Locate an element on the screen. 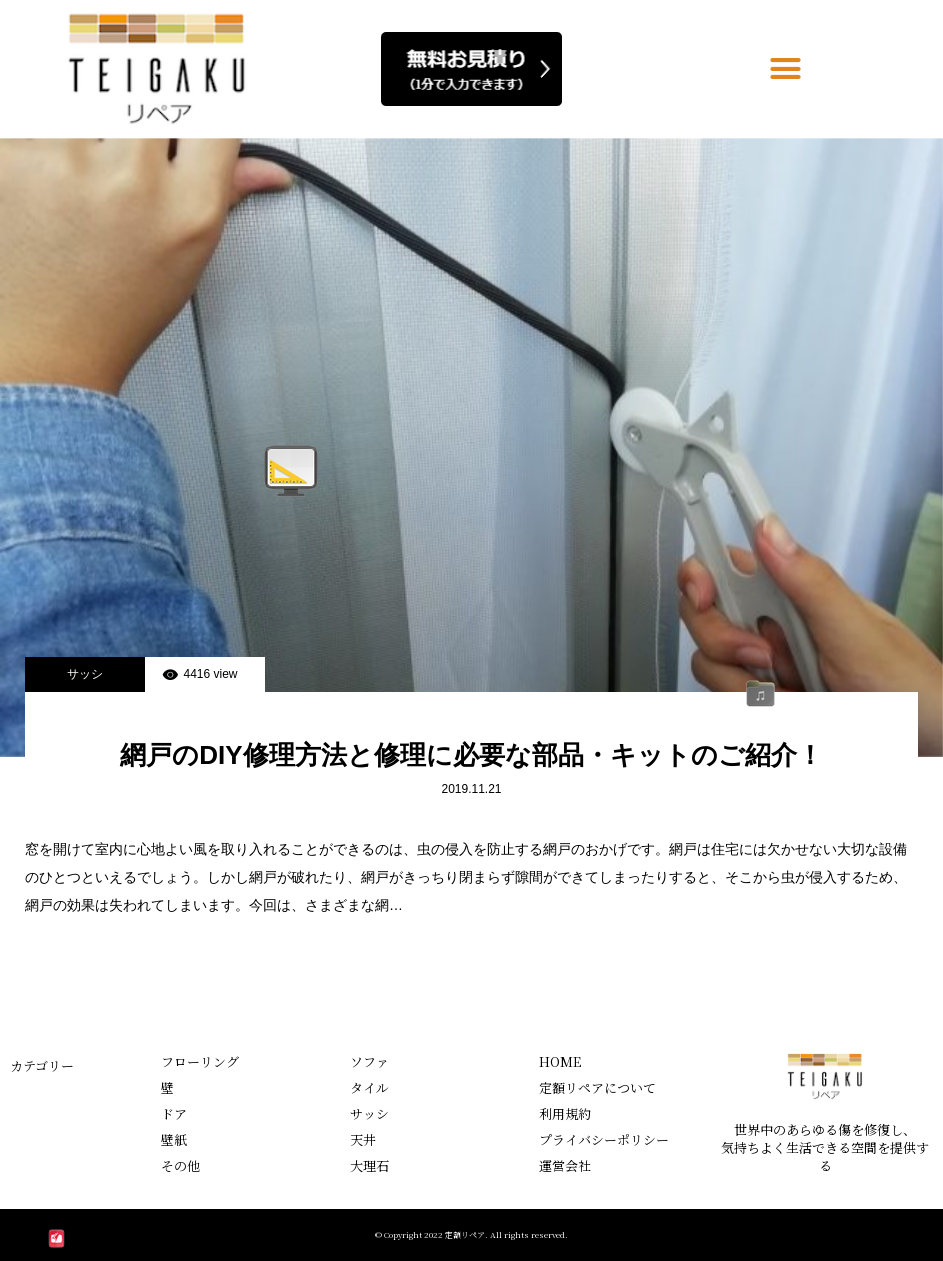  an eps vector file is located at coordinates (56, 1238).